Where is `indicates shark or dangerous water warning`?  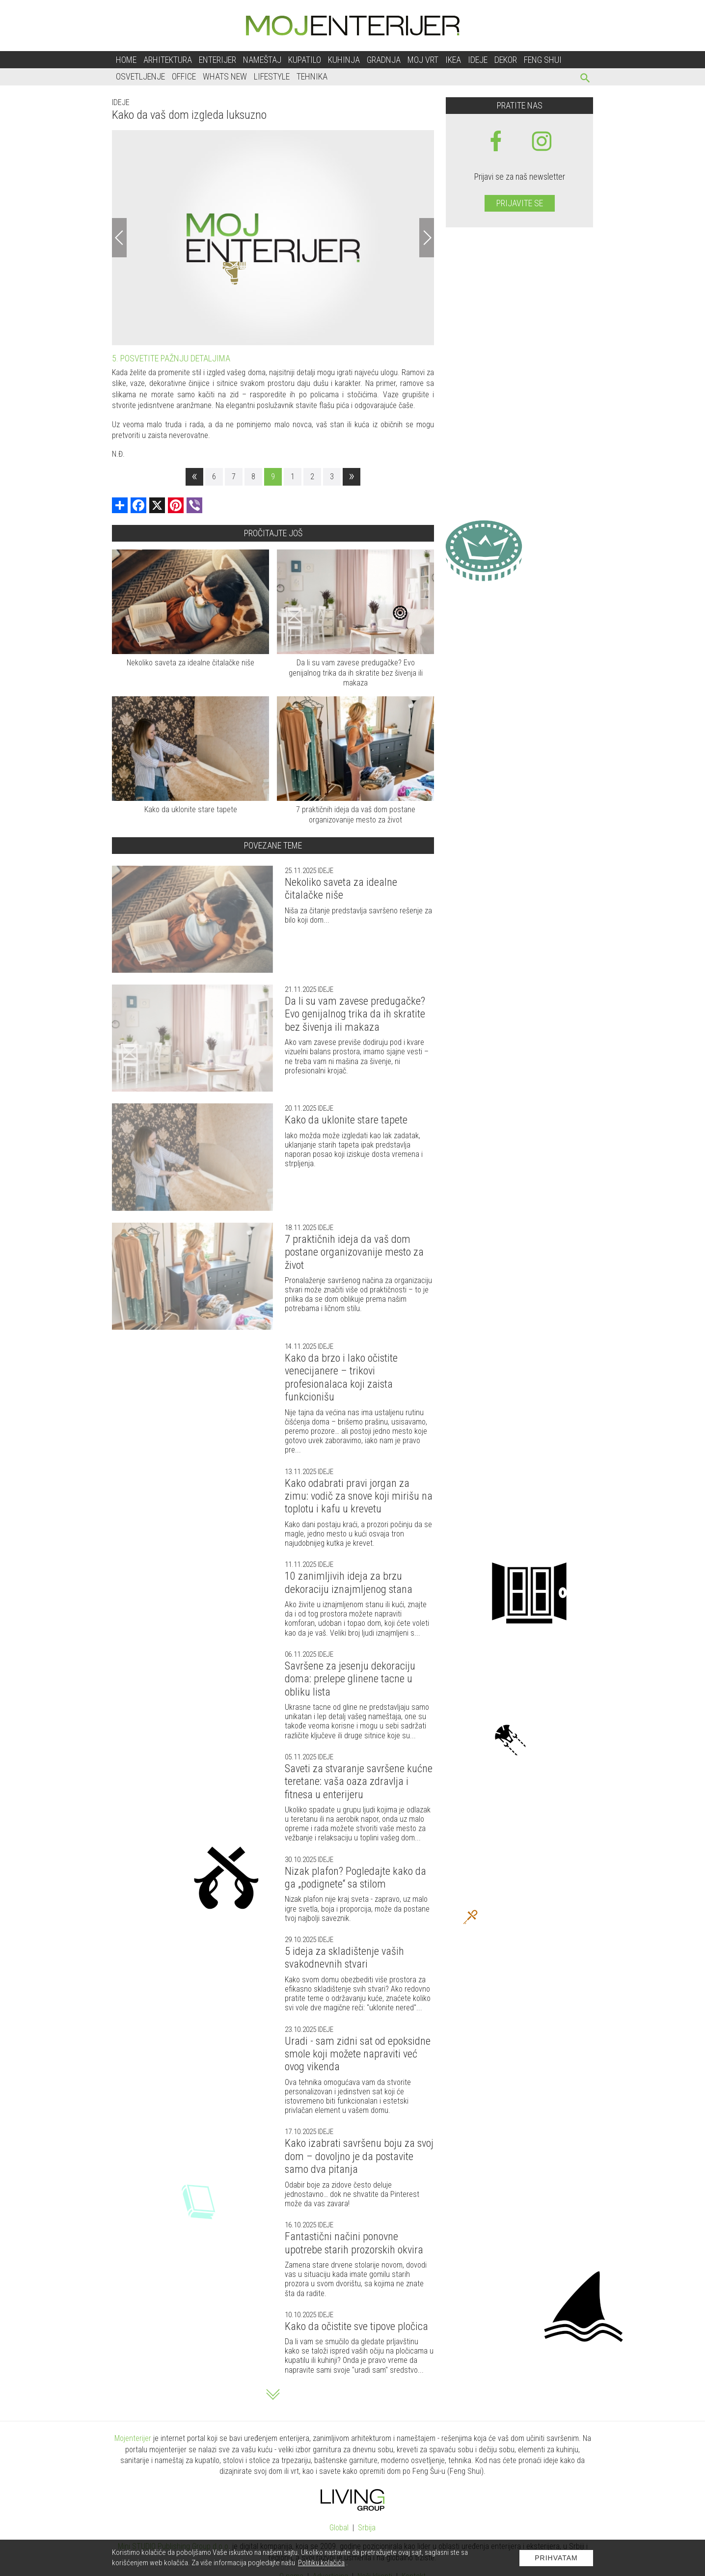 indicates shark or dangerous water warning is located at coordinates (583, 2306).